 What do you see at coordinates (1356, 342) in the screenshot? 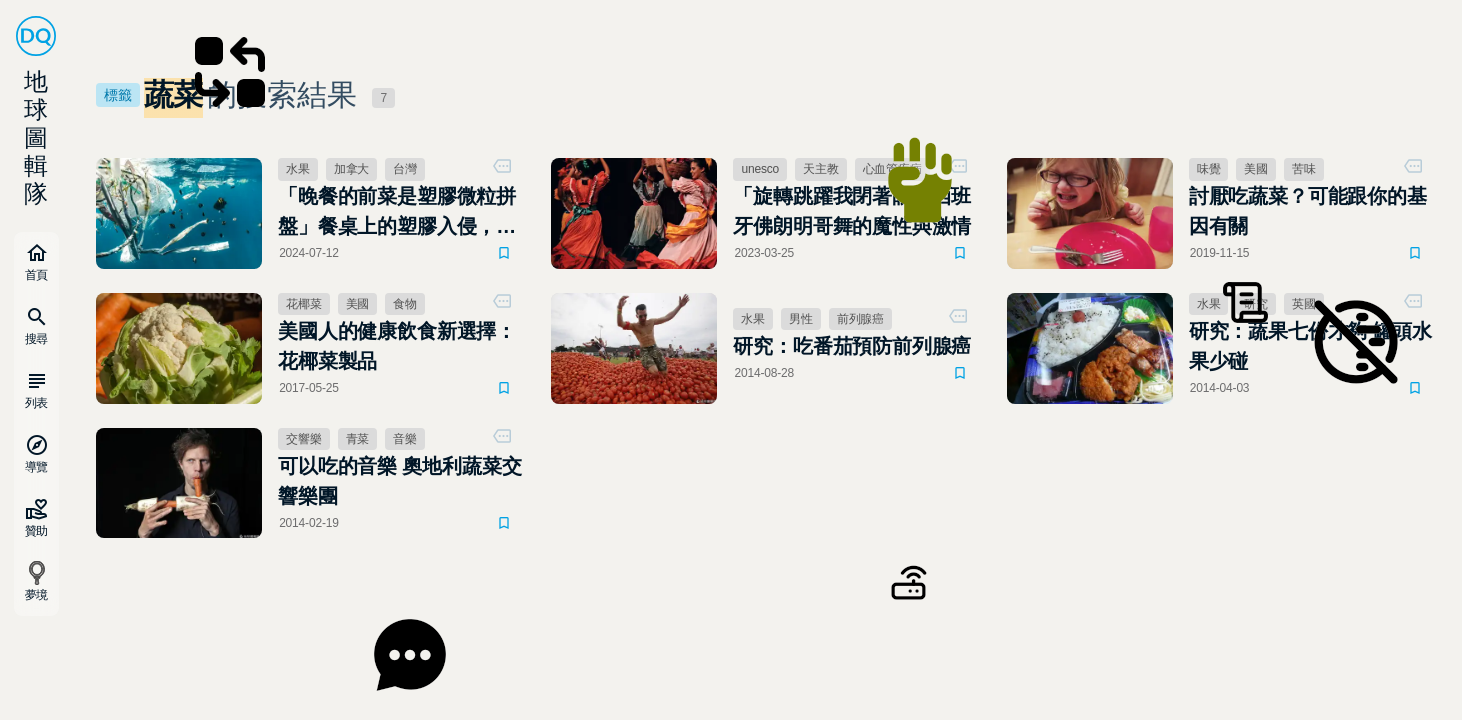
I see `disable shadow effects` at bounding box center [1356, 342].